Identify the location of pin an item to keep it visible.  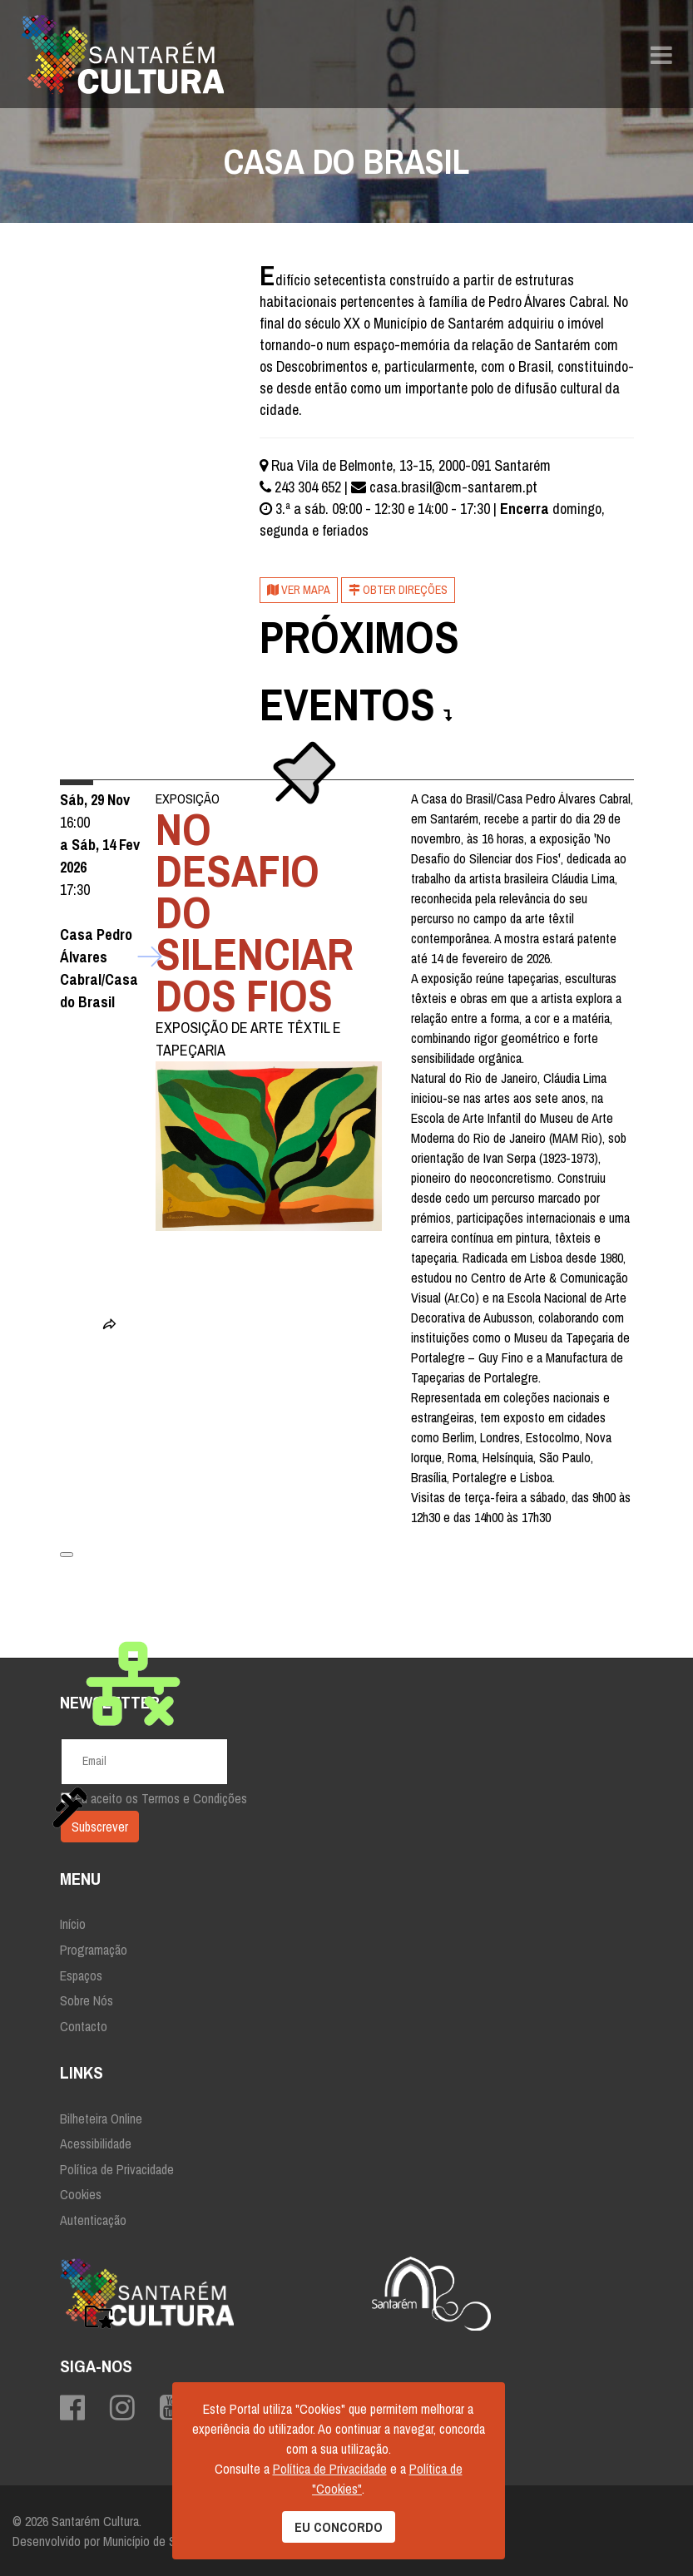
(302, 775).